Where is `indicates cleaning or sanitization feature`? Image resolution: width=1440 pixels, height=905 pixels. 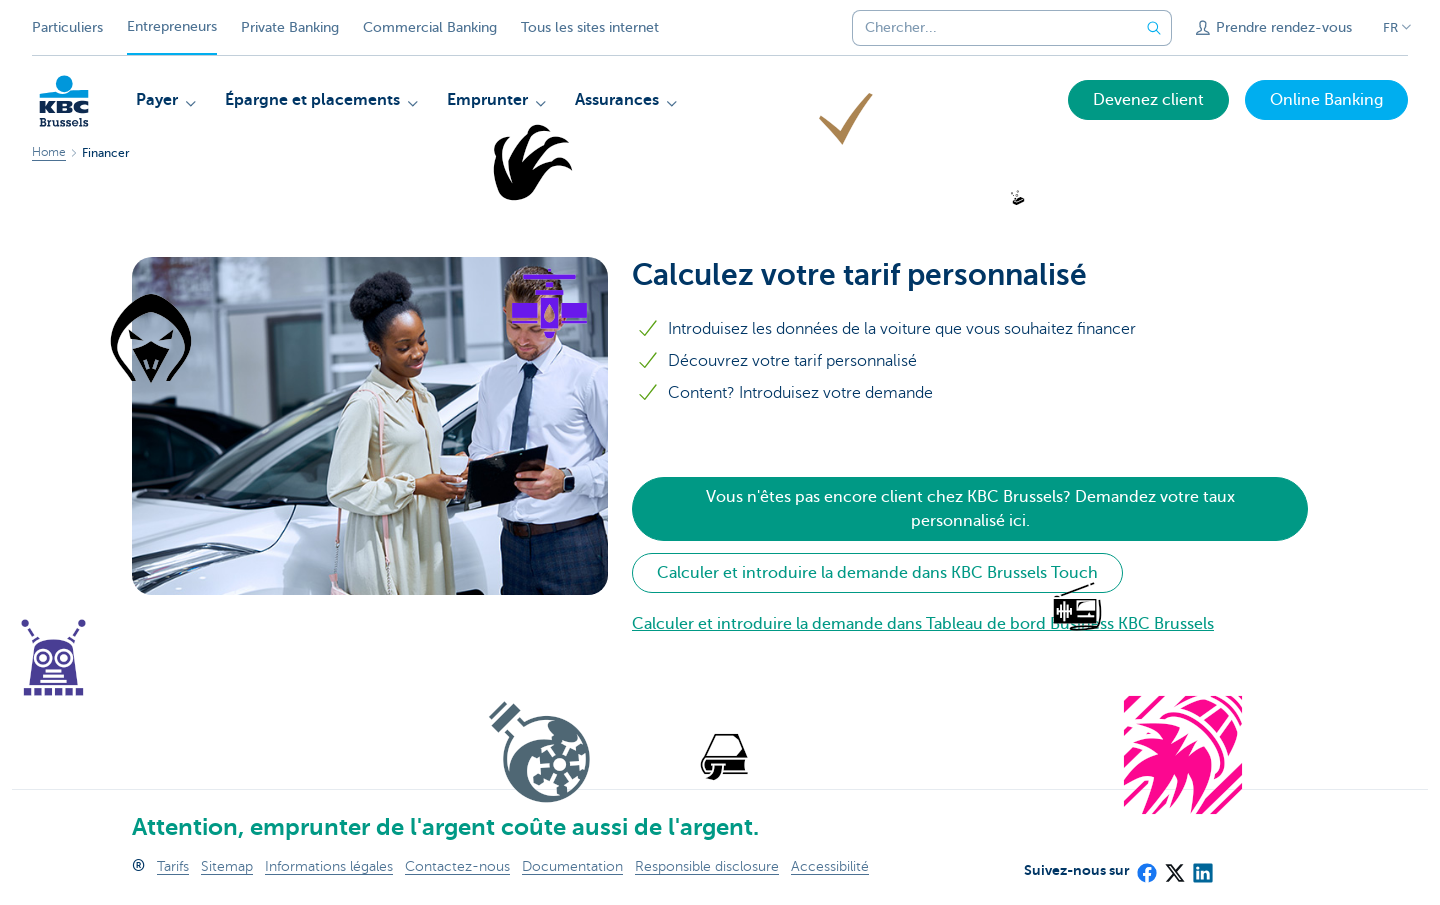
indicates cleaning or sanitization feature is located at coordinates (1018, 198).